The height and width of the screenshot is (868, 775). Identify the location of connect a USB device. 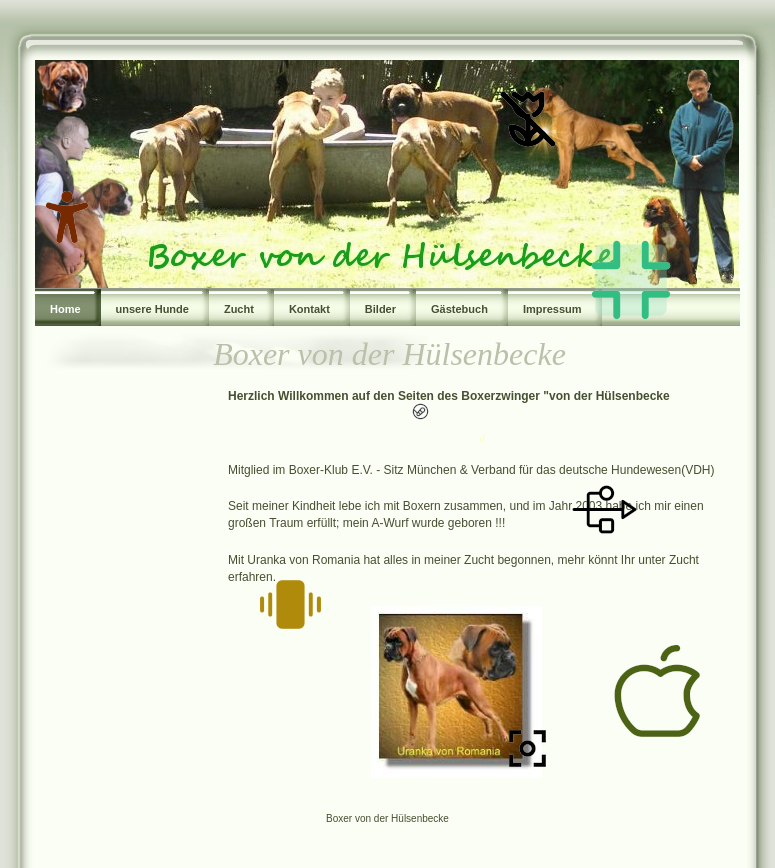
(604, 509).